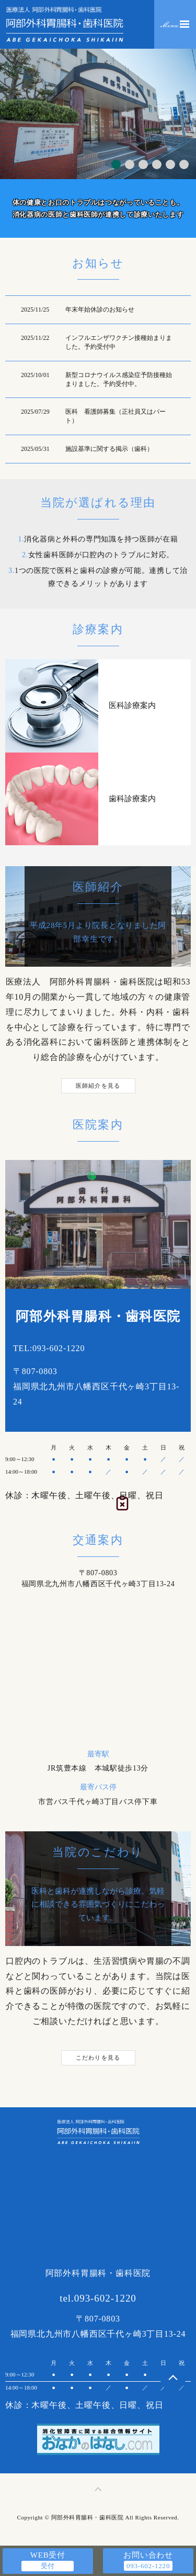 Image resolution: width=196 pixels, height=2576 pixels. Describe the element at coordinates (122, 1503) in the screenshot. I see `clear clipboard contents` at that location.